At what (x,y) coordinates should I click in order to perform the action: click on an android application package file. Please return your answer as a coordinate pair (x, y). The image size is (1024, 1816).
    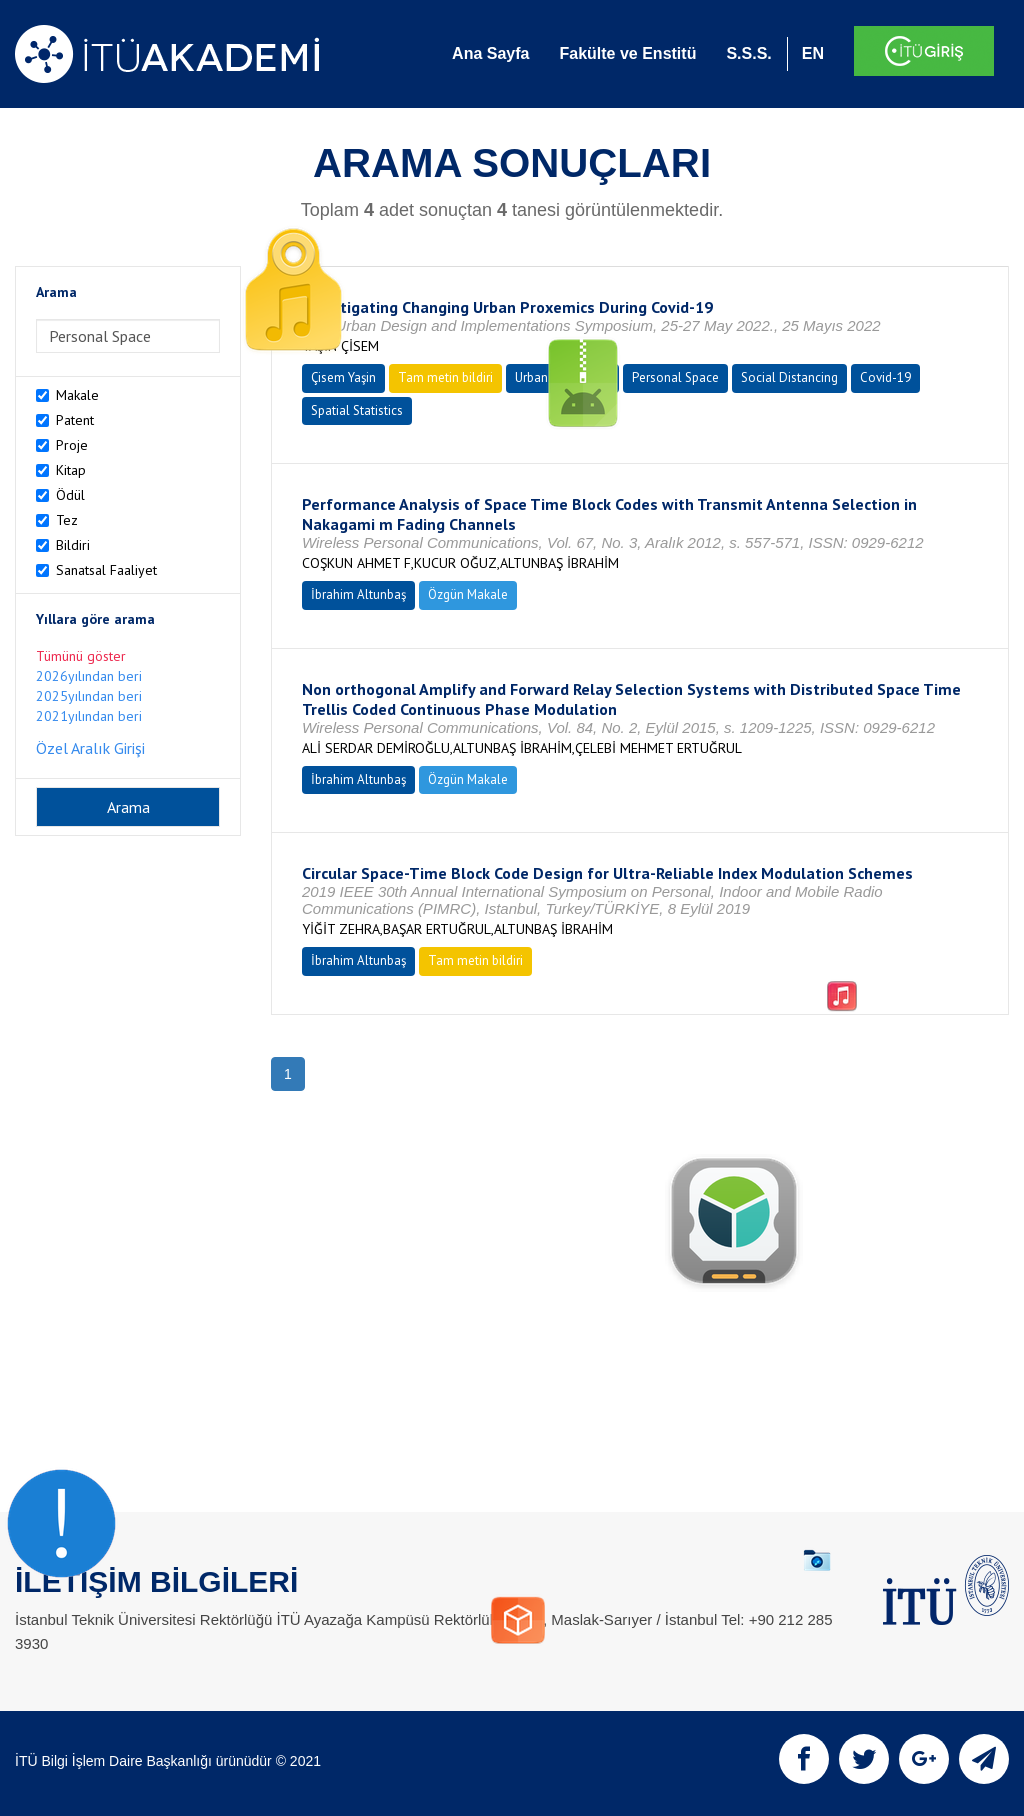
    Looking at the image, I should click on (583, 383).